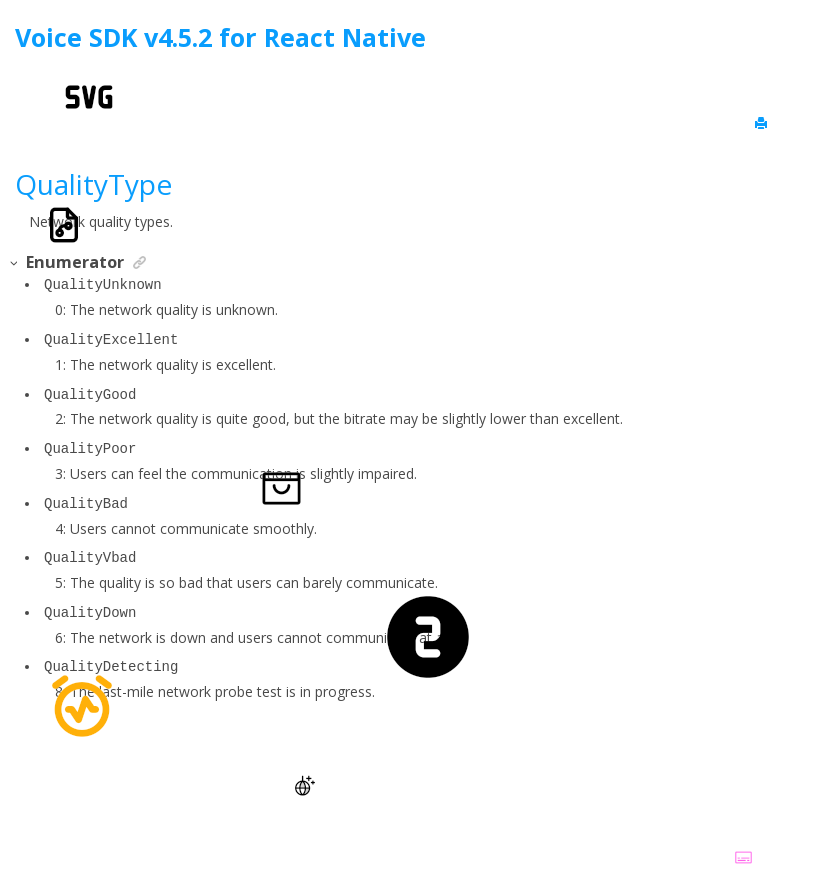 The width and height of the screenshot is (815, 876). Describe the element at coordinates (82, 706) in the screenshot. I see `view average alarm or alert statistics` at that location.